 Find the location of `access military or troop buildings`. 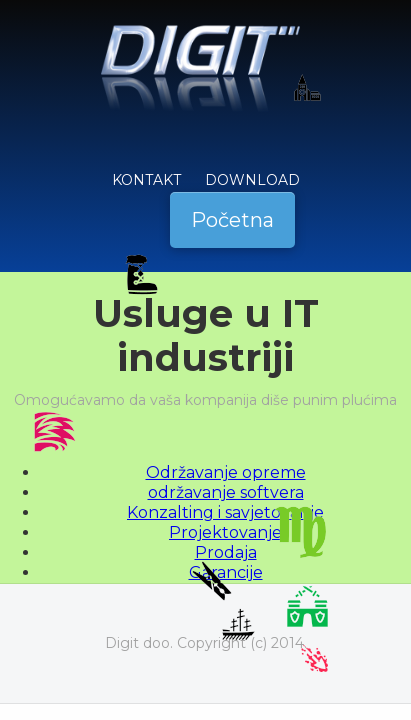

access military or troop buildings is located at coordinates (307, 606).